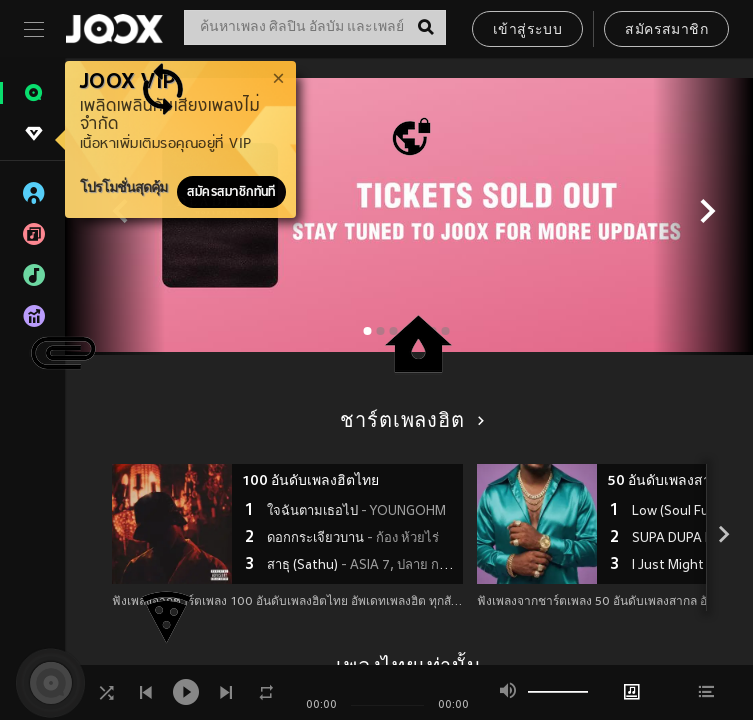  I want to click on order food or access food delivery, so click(166, 617).